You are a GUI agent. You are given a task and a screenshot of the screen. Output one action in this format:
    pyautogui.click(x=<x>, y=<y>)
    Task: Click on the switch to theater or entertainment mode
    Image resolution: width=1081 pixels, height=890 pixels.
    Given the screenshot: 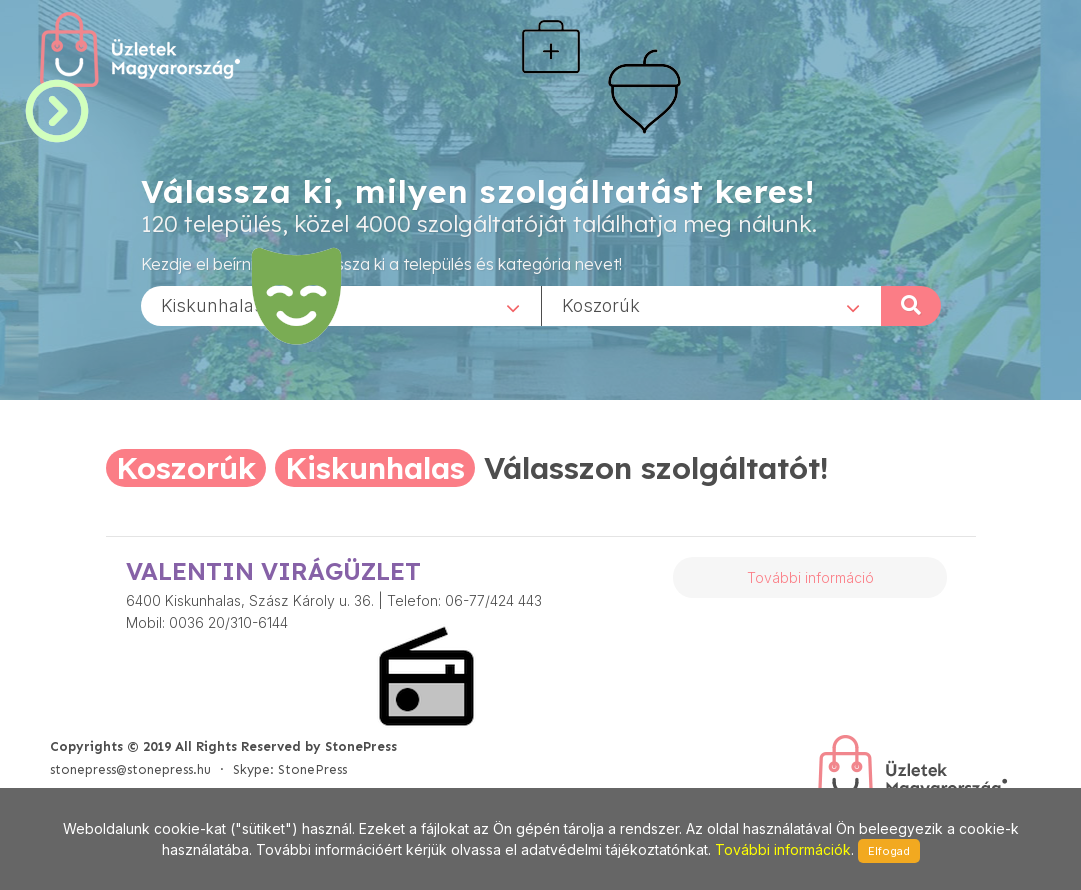 What is the action you would take?
    pyautogui.click(x=296, y=292)
    